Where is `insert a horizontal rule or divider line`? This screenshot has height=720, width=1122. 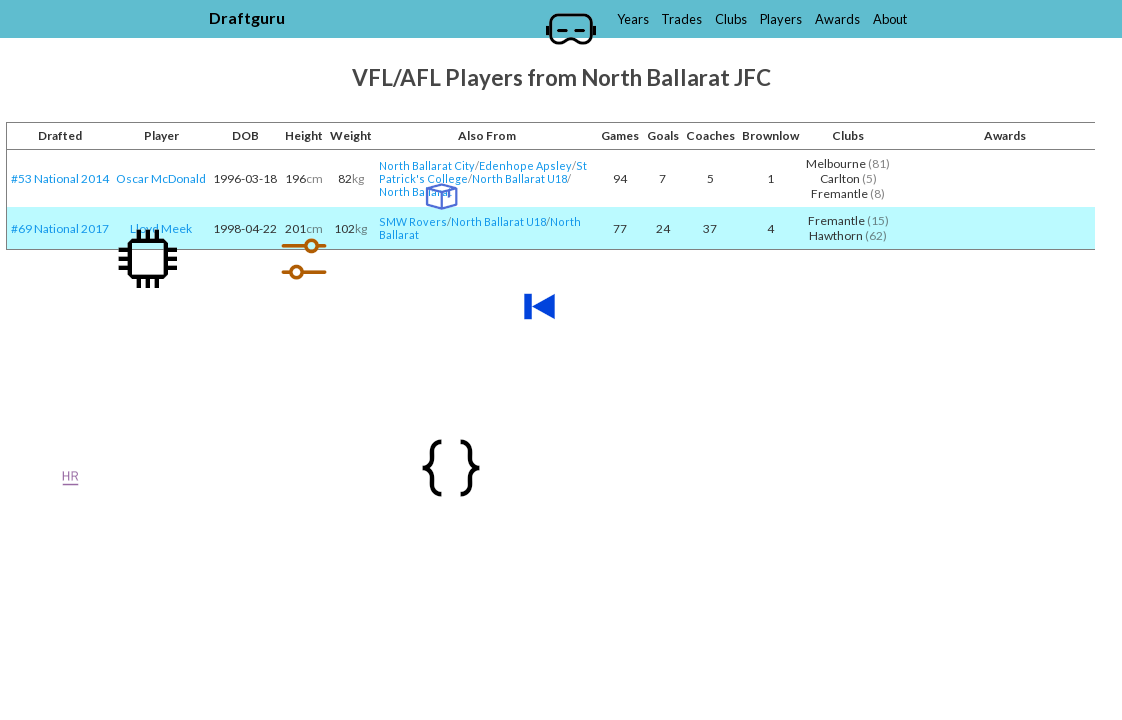
insert a horizontal rule or divider line is located at coordinates (70, 477).